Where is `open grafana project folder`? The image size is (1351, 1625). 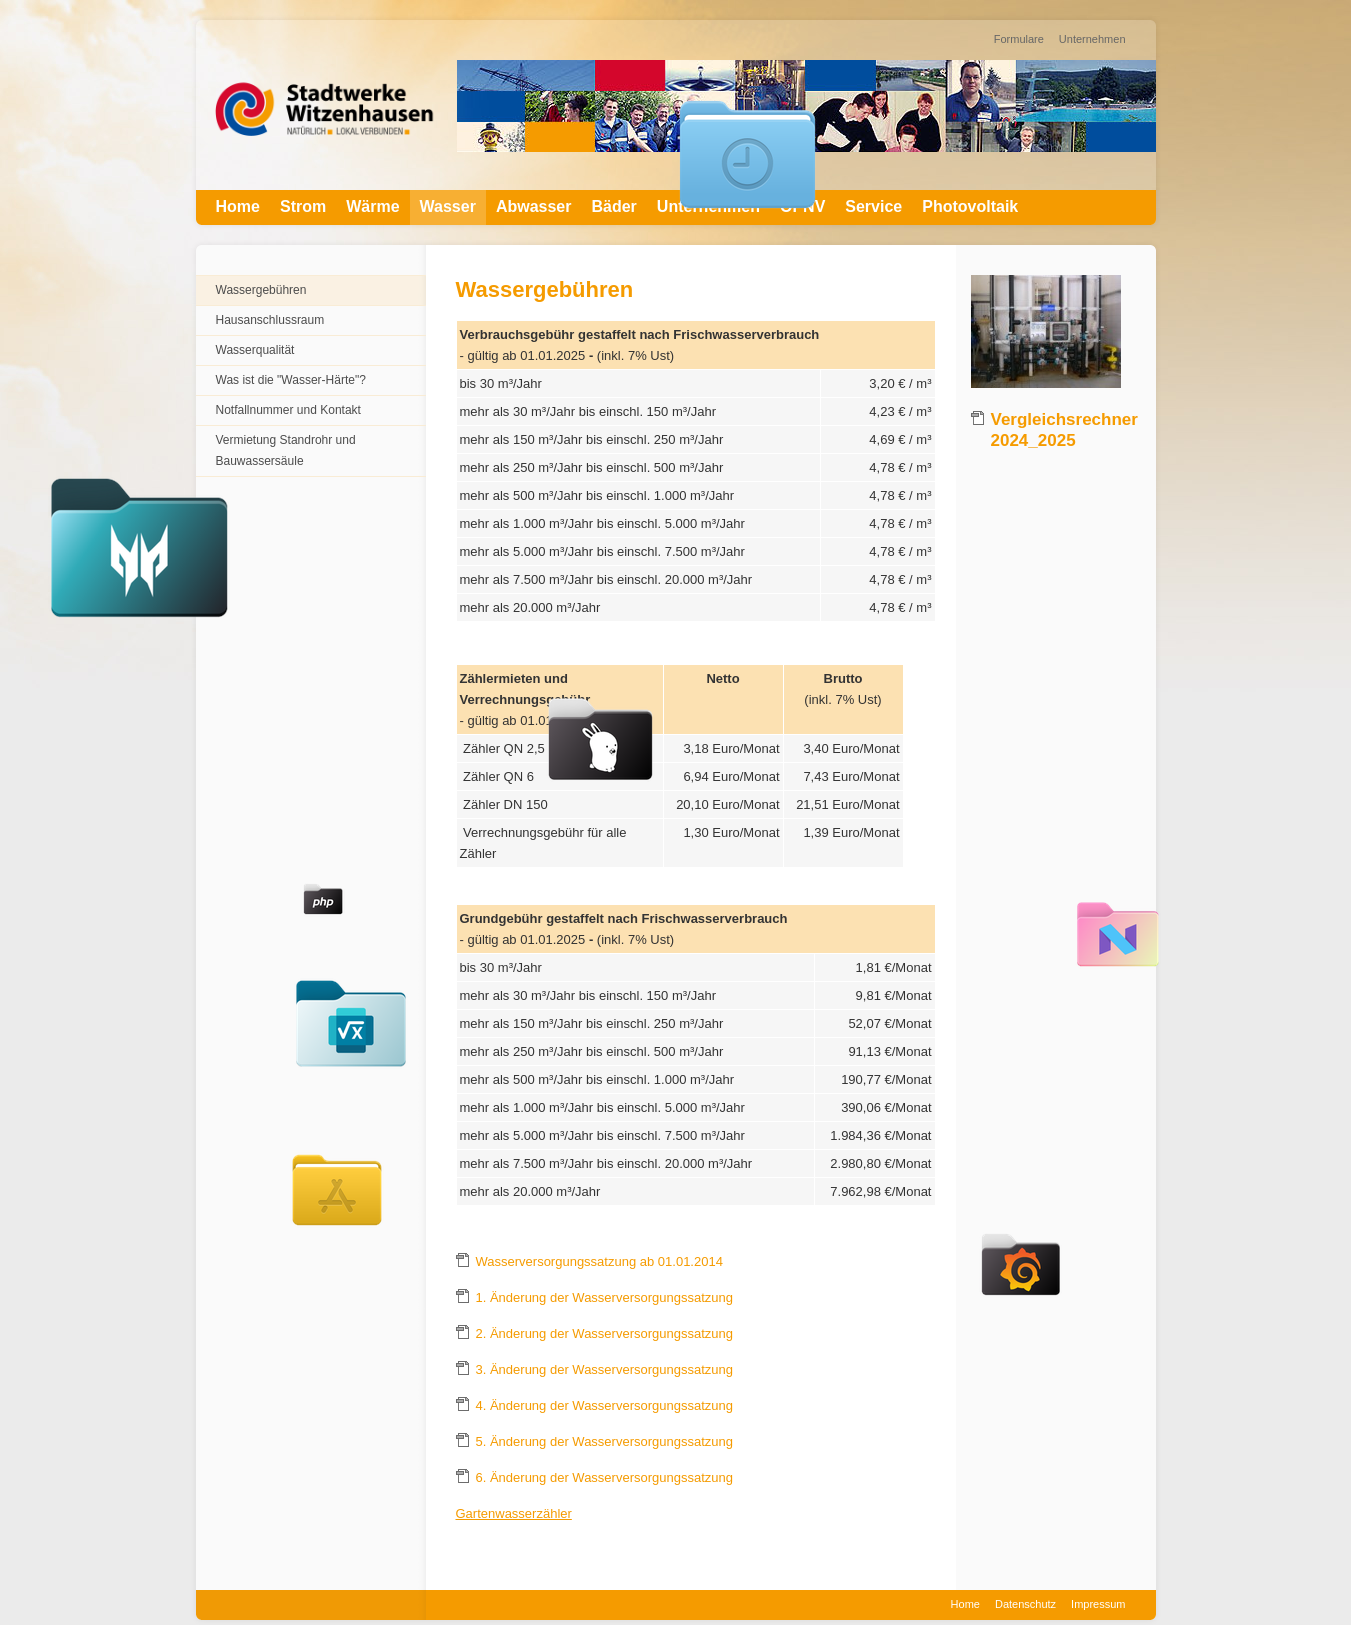
open grafana project folder is located at coordinates (1020, 1266).